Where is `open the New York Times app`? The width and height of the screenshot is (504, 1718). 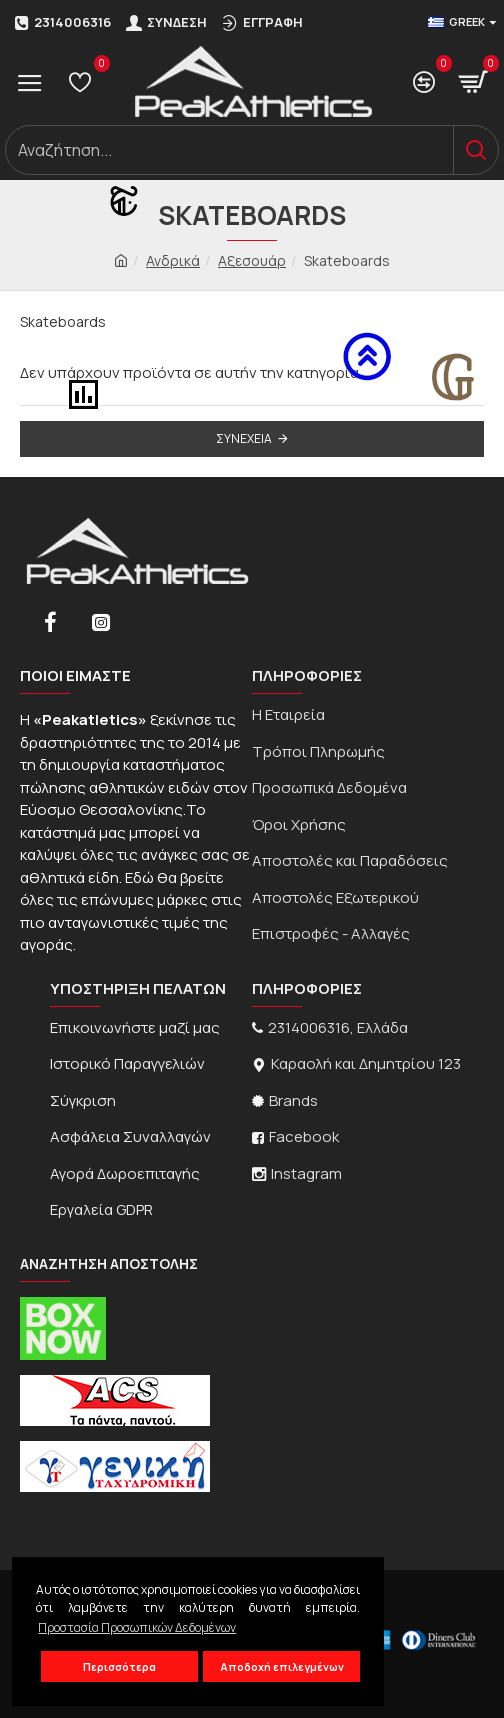 open the New York Times app is located at coordinates (124, 201).